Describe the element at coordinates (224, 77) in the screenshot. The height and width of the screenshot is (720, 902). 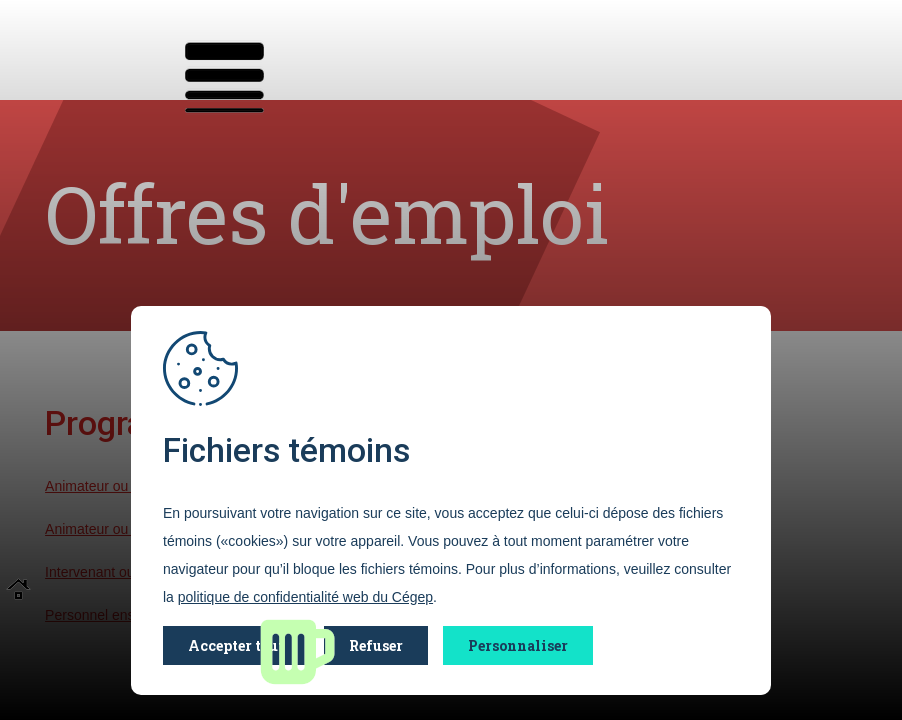
I see `adjust line thickness or stroke weight` at that location.